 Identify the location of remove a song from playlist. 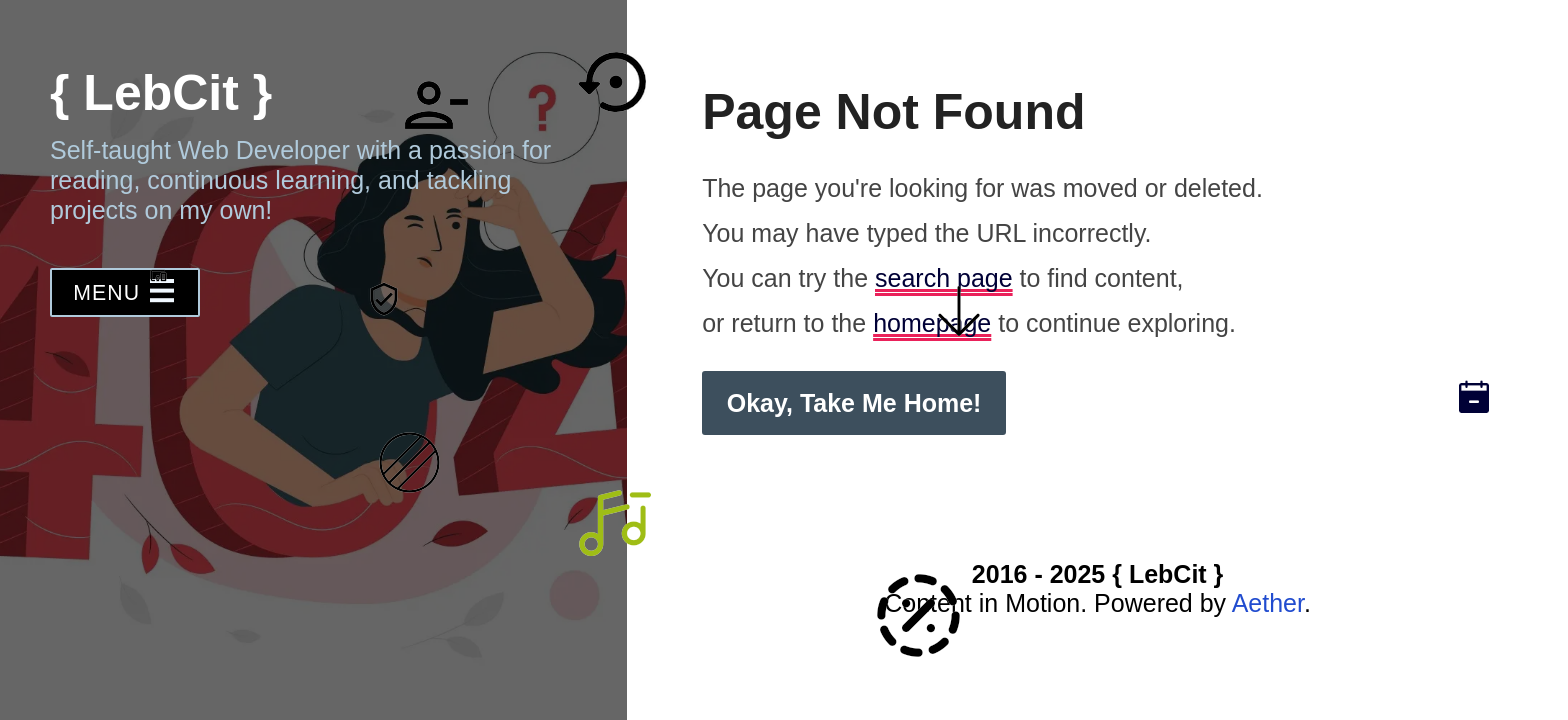
(616, 521).